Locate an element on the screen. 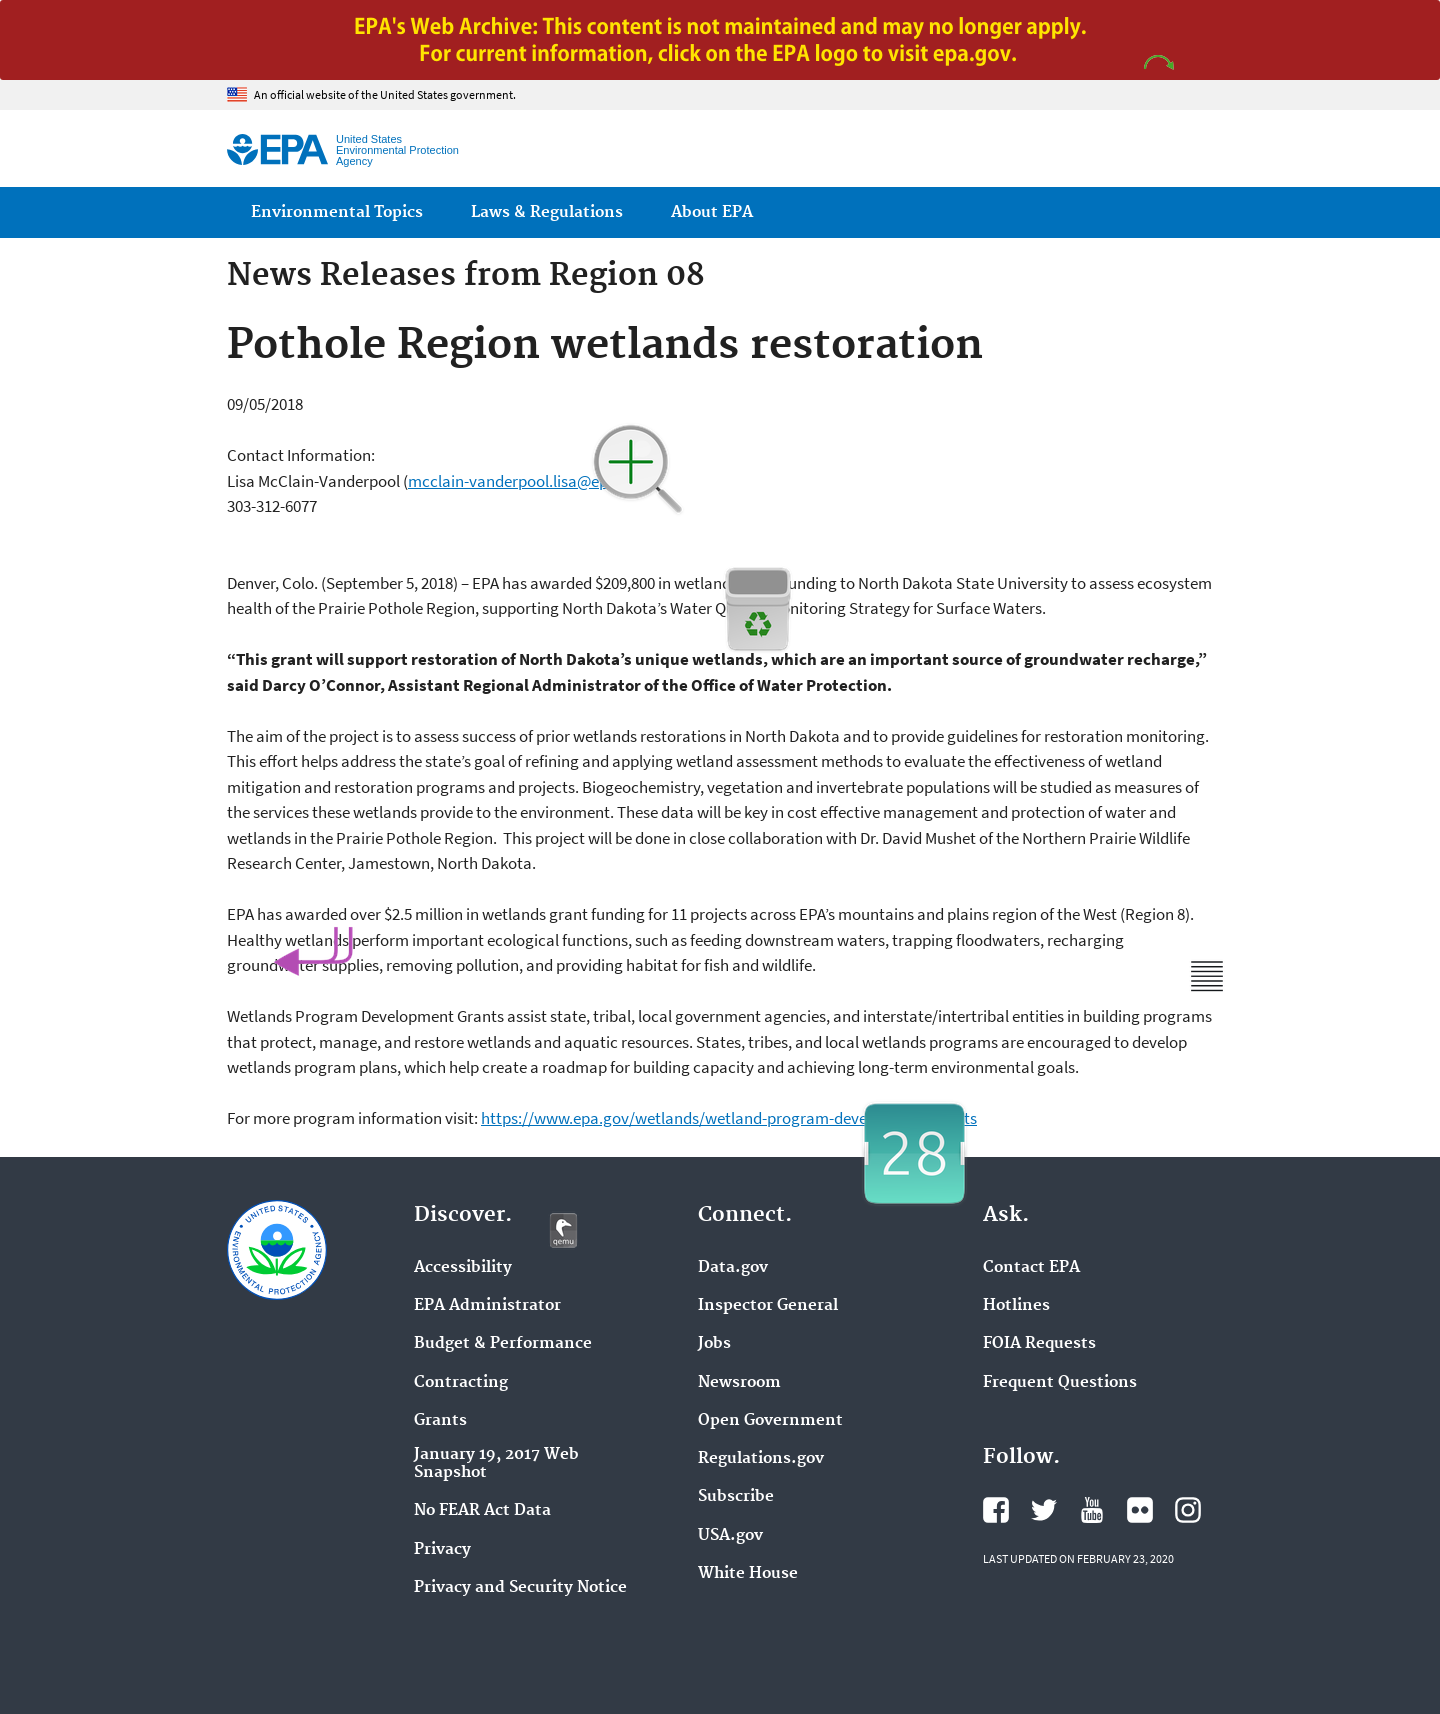  redo the last undone action is located at coordinates (1158, 62).